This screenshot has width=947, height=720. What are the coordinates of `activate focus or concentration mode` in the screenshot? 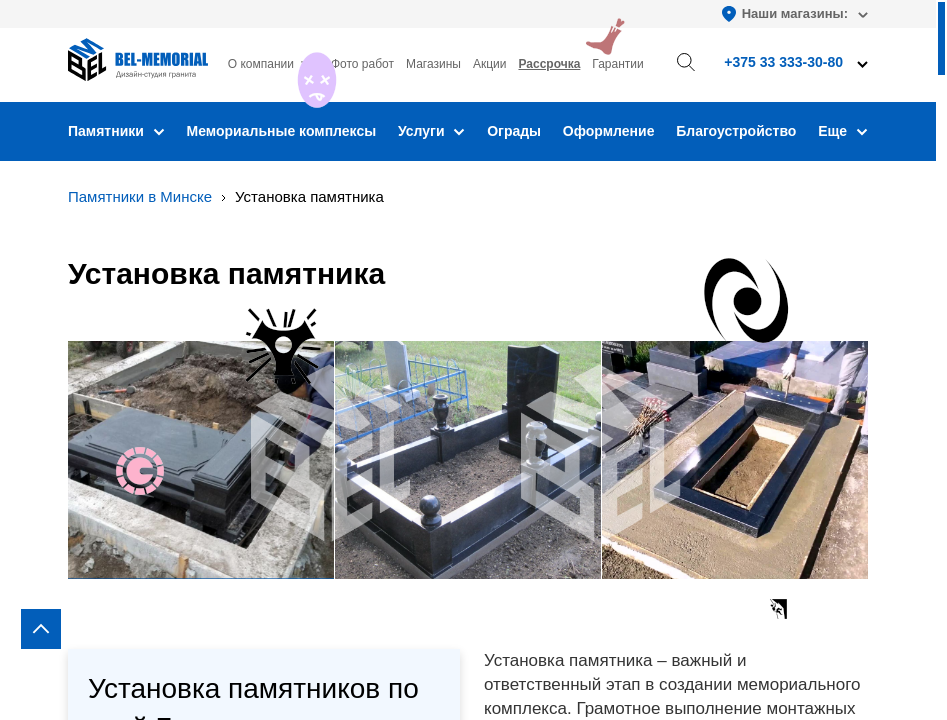 It's located at (745, 301).